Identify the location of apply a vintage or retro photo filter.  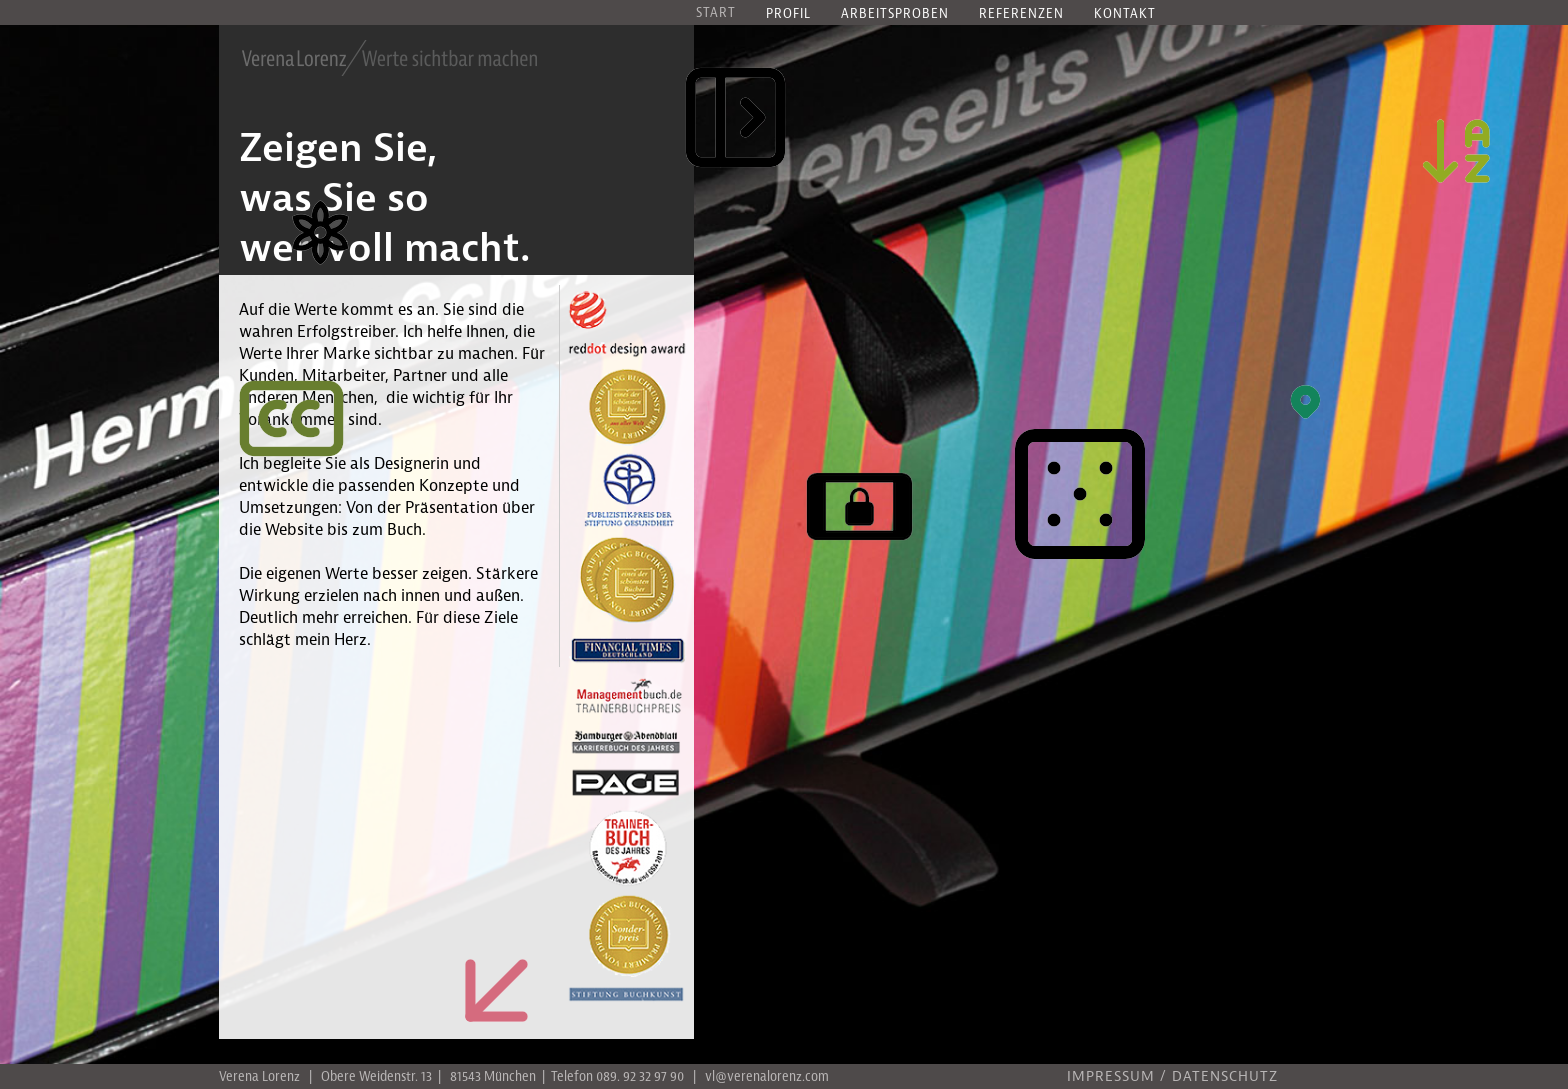
(320, 232).